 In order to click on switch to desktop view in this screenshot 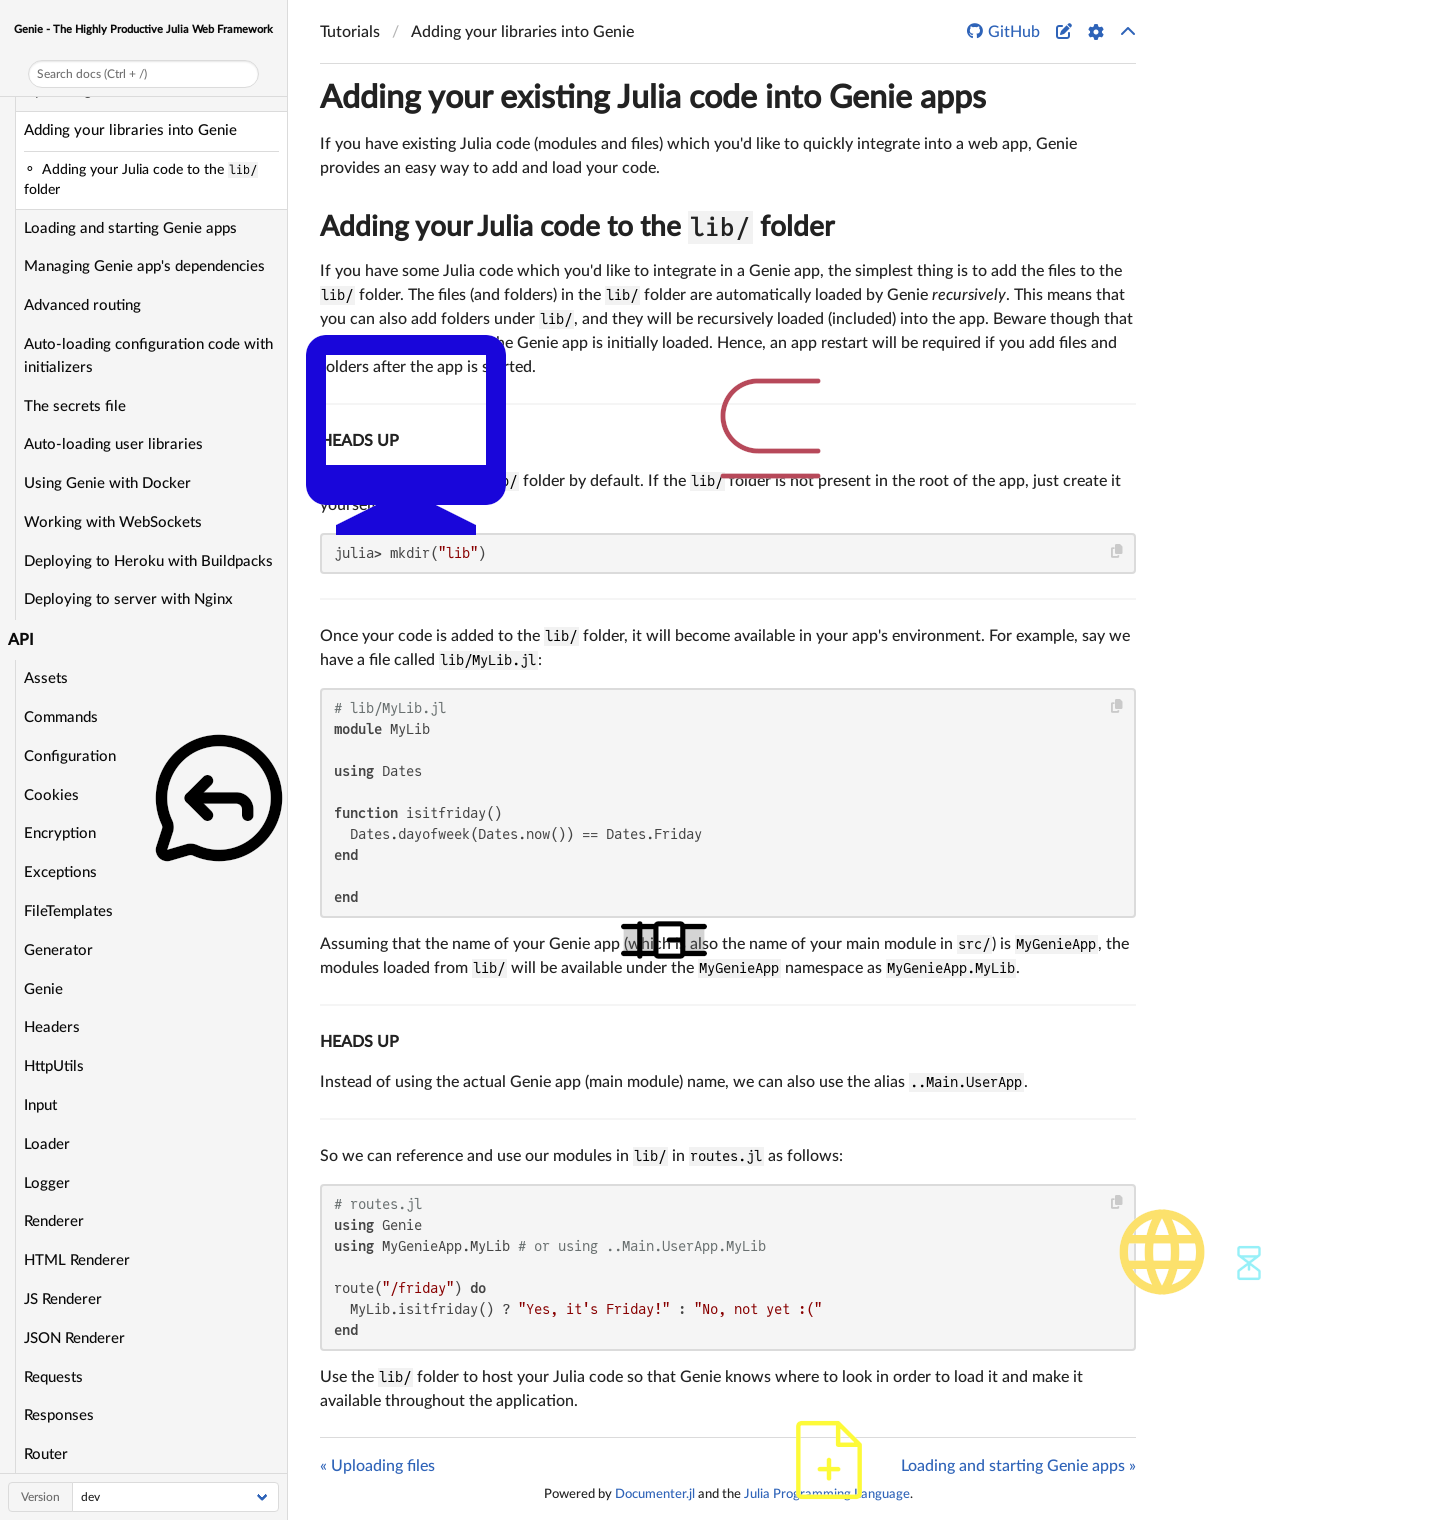, I will do `click(406, 435)`.